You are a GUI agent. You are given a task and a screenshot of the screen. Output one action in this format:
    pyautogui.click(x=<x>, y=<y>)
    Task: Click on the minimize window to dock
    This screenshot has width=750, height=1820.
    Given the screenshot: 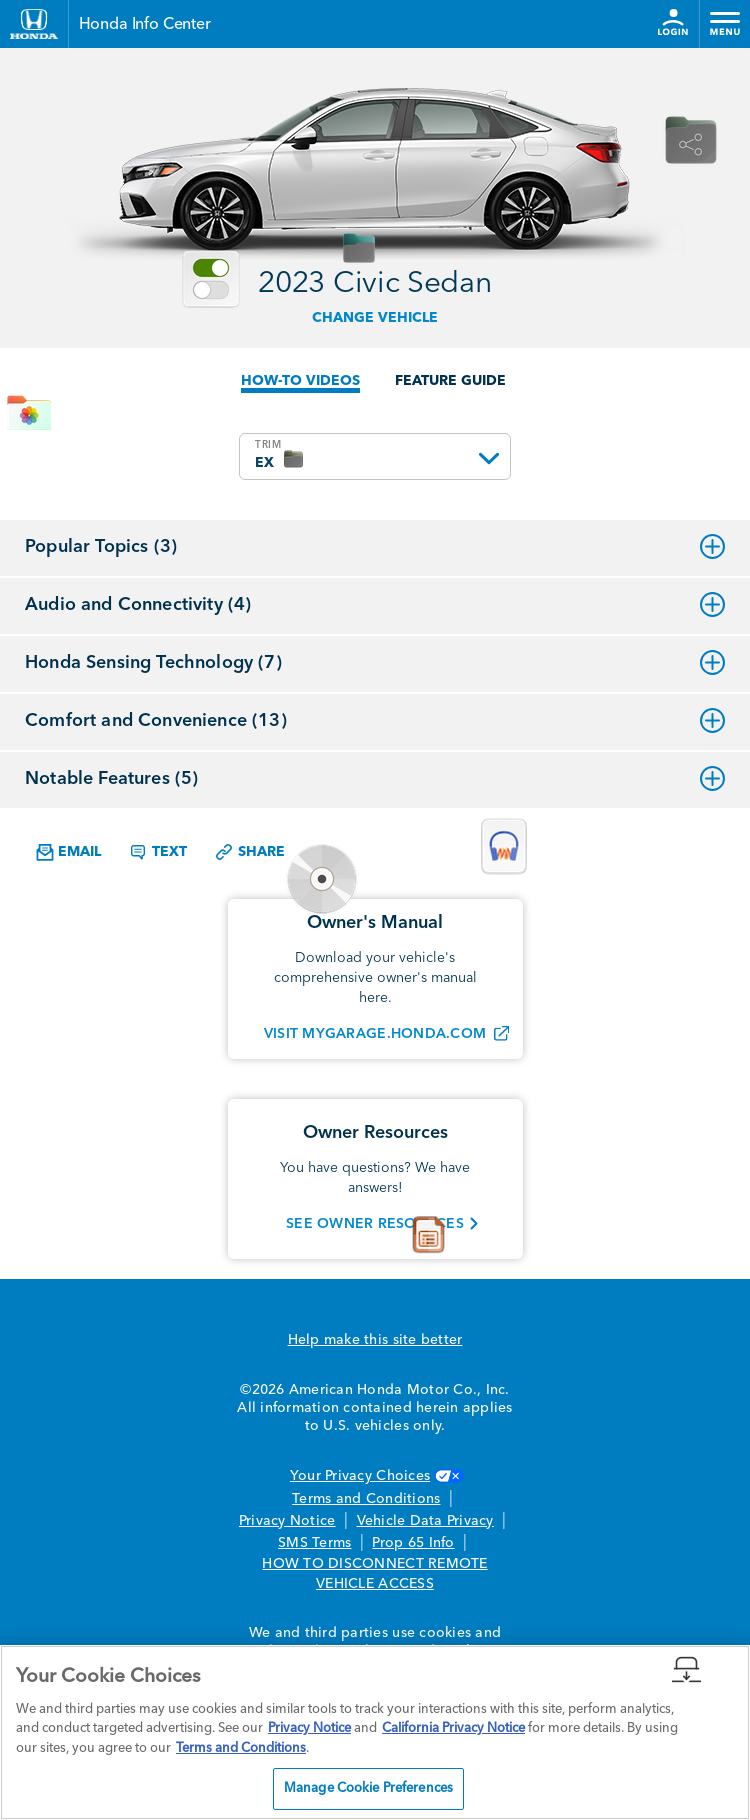 What is the action you would take?
    pyautogui.click(x=686, y=1669)
    